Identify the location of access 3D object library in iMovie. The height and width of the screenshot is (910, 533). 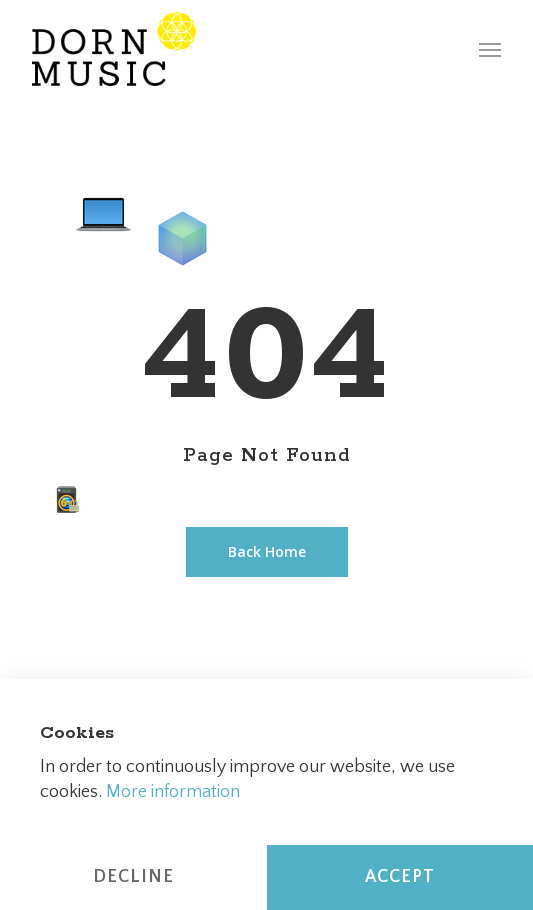
(182, 238).